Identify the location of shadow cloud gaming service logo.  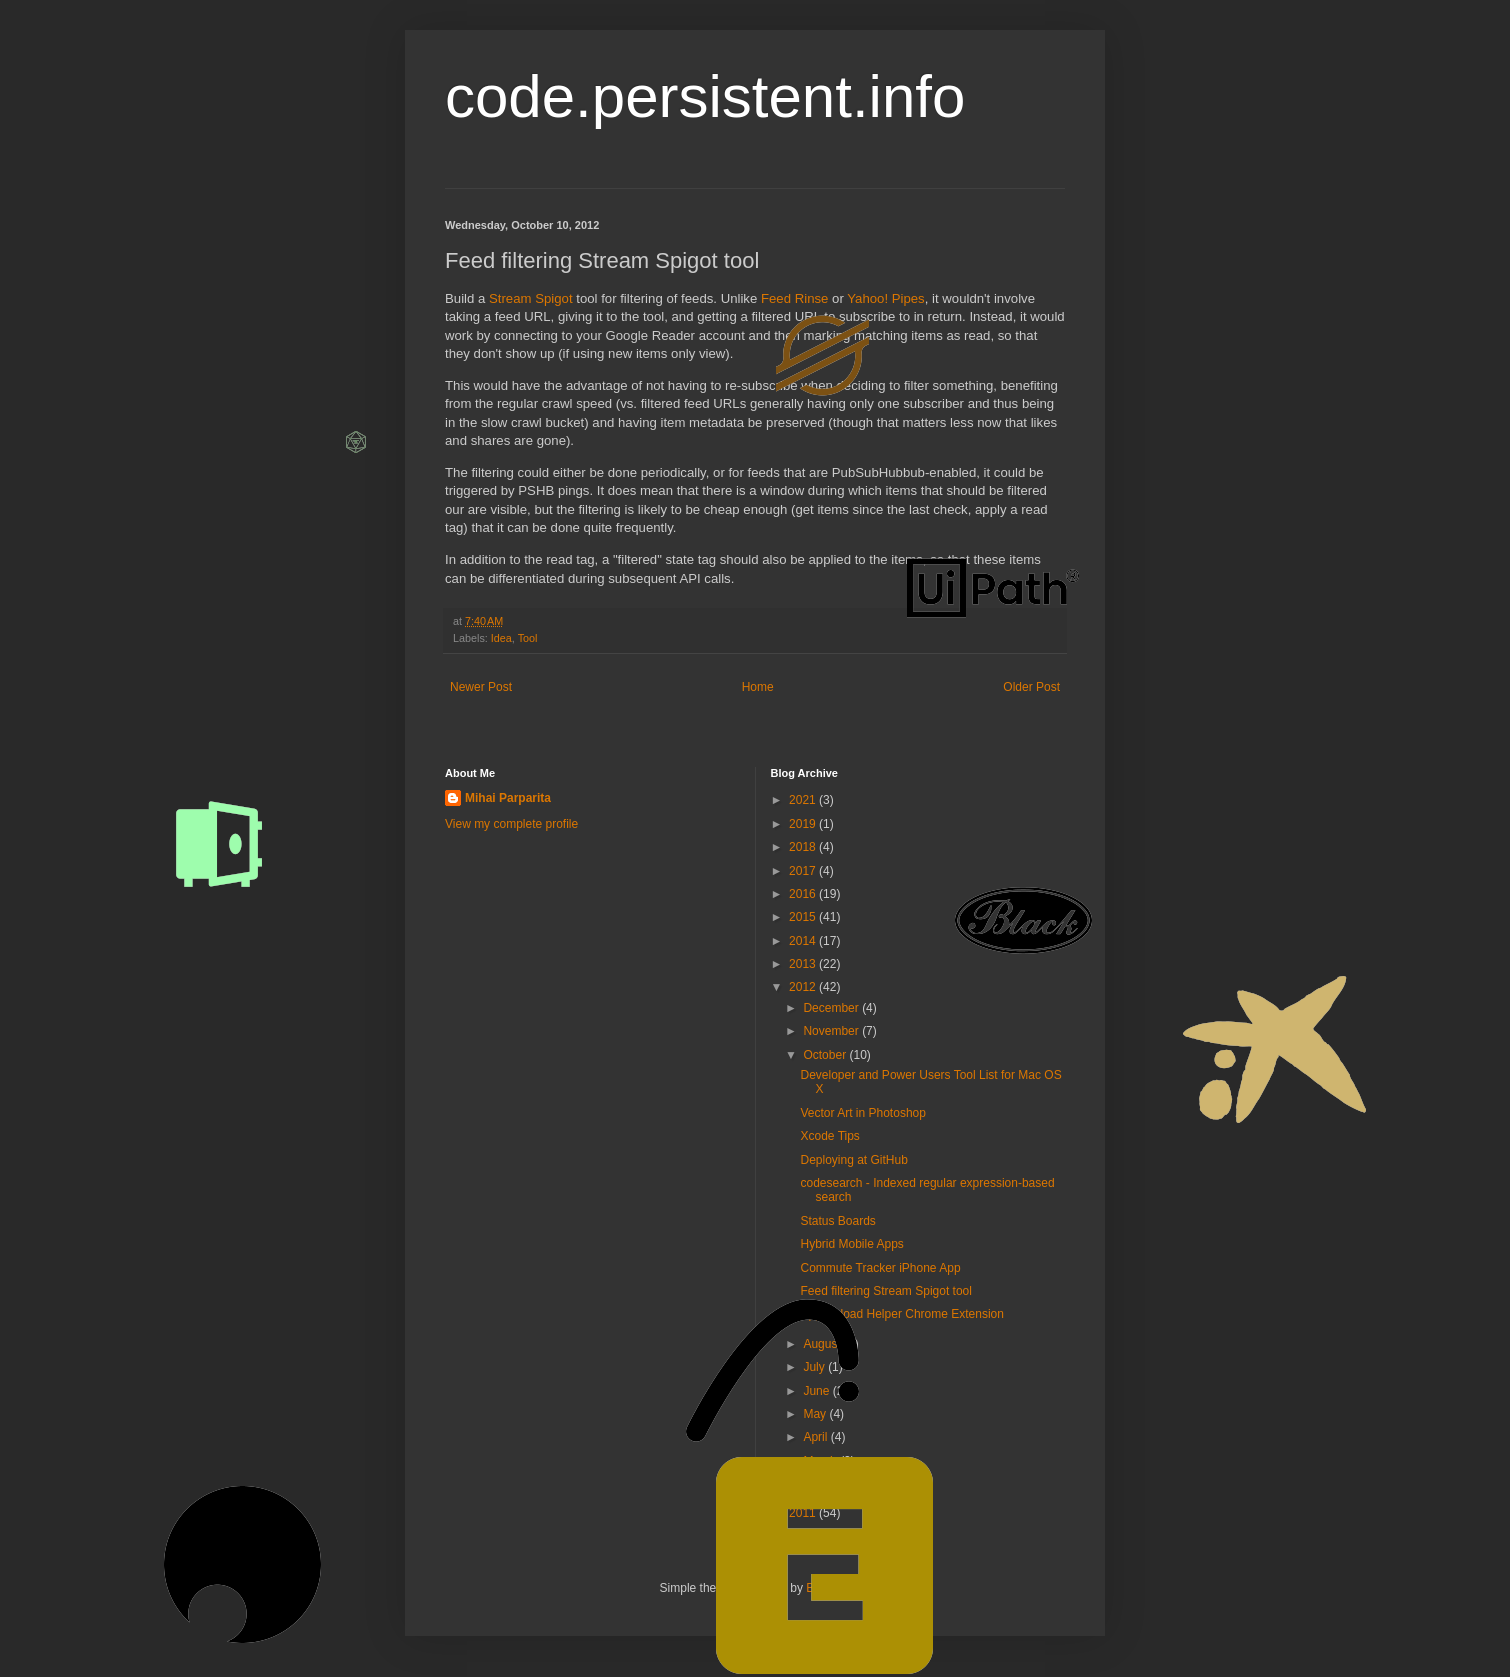
(242, 1564).